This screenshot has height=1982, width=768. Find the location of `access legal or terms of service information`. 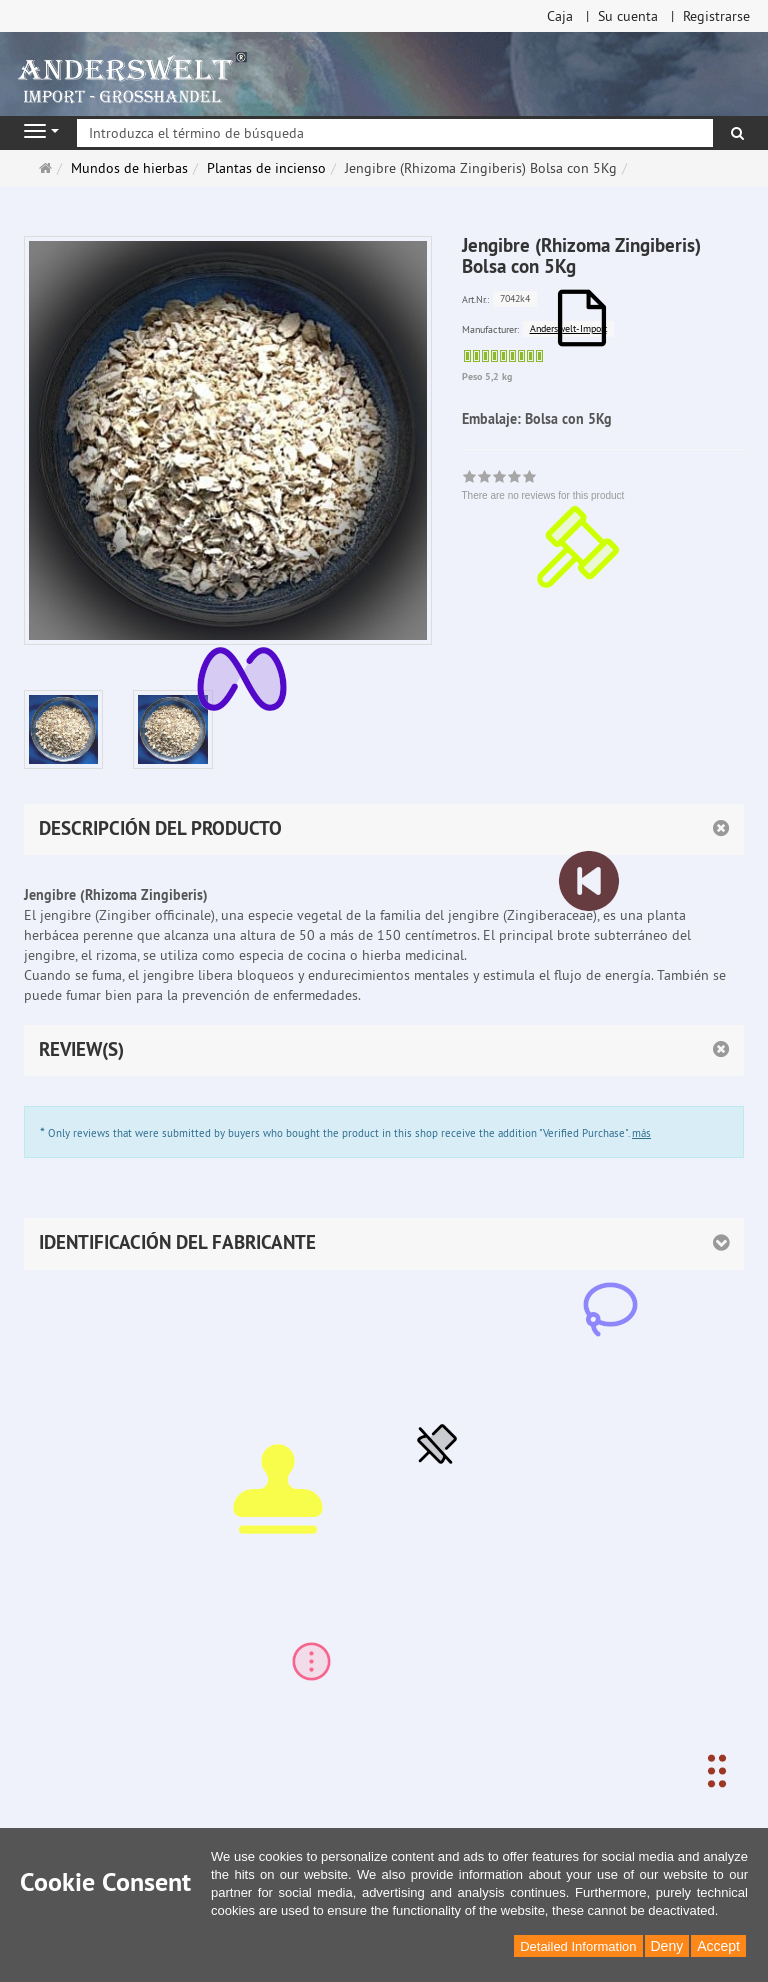

access legal or terms of service information is located at coordinates (575, 550).